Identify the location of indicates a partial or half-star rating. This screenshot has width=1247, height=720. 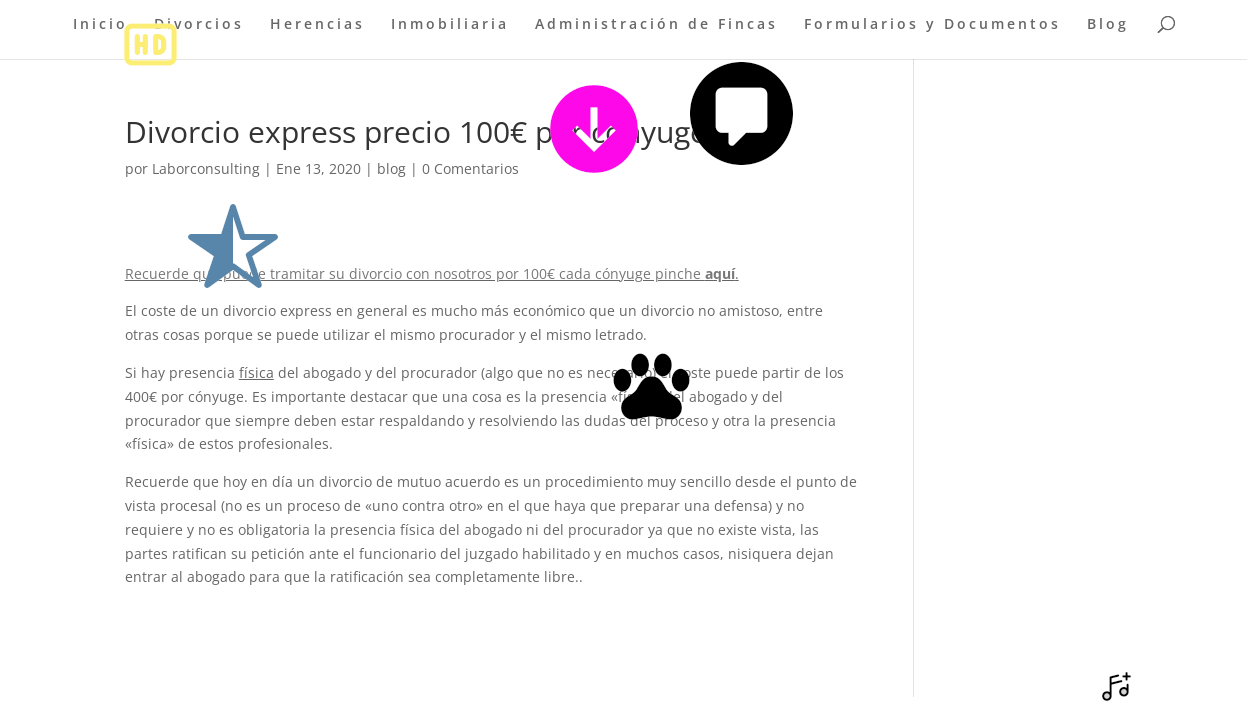
(233, 246).